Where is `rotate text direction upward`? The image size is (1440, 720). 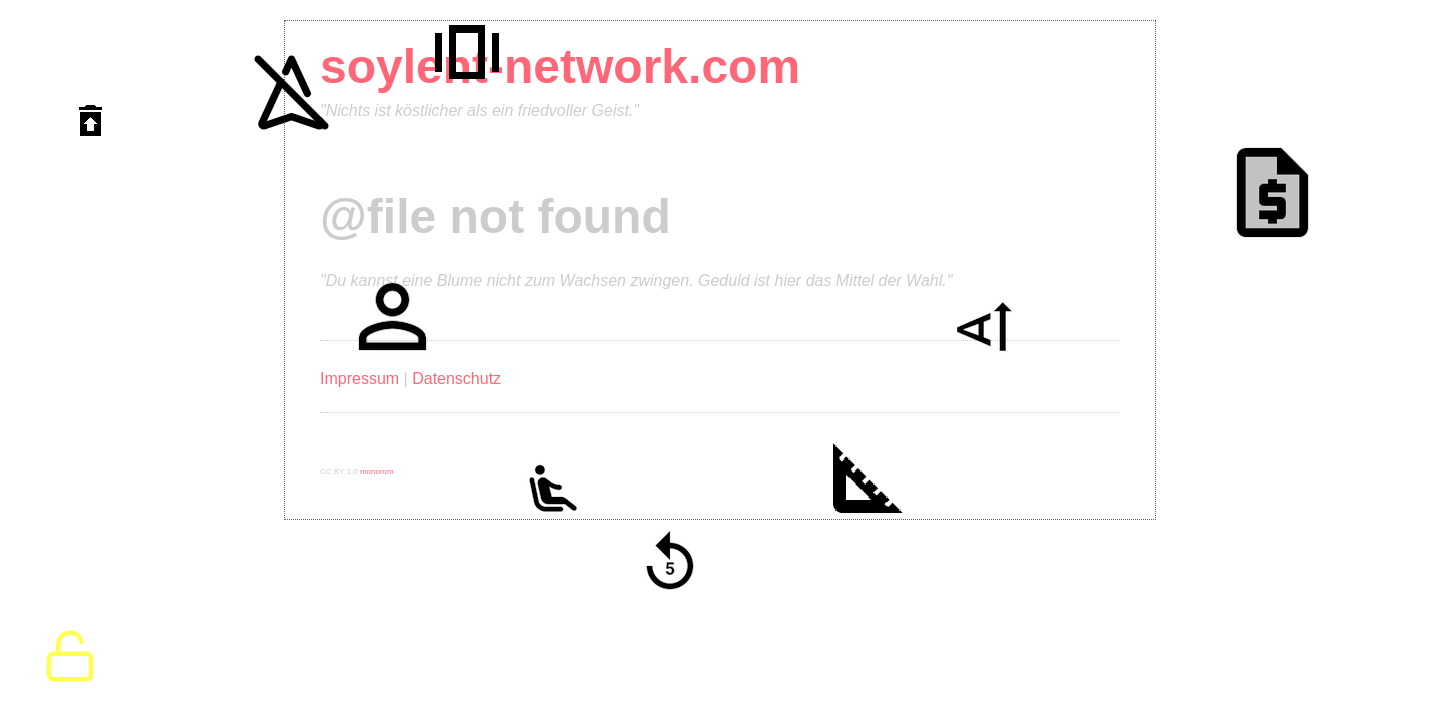
rotate text direction upward is located at coordinates (984, 326).